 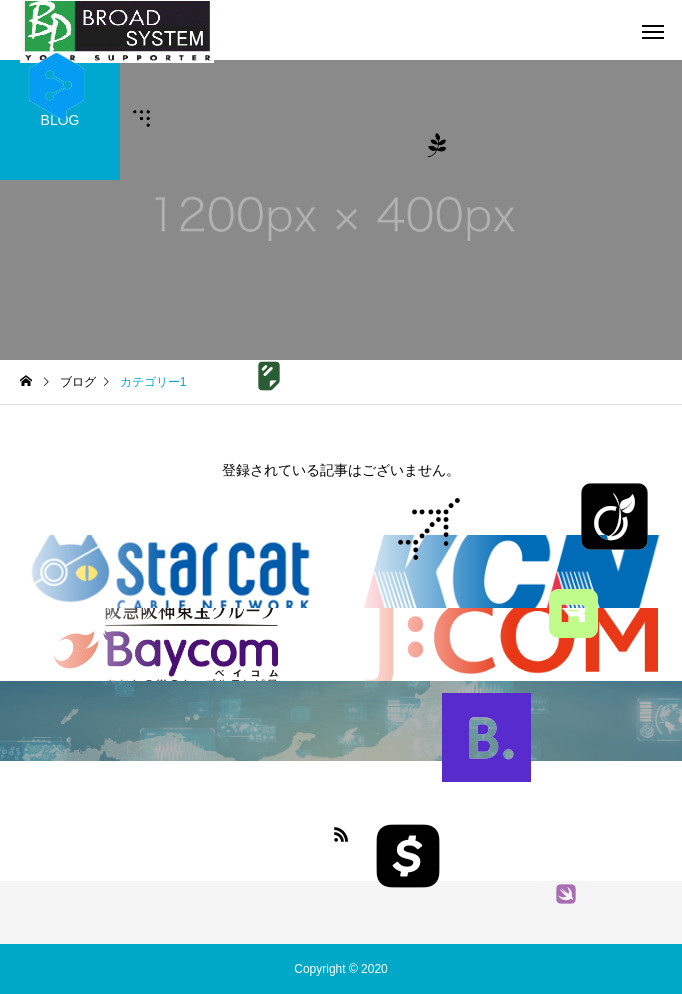 I want to click on pagelines brand logo, so click(x=437, y=145).